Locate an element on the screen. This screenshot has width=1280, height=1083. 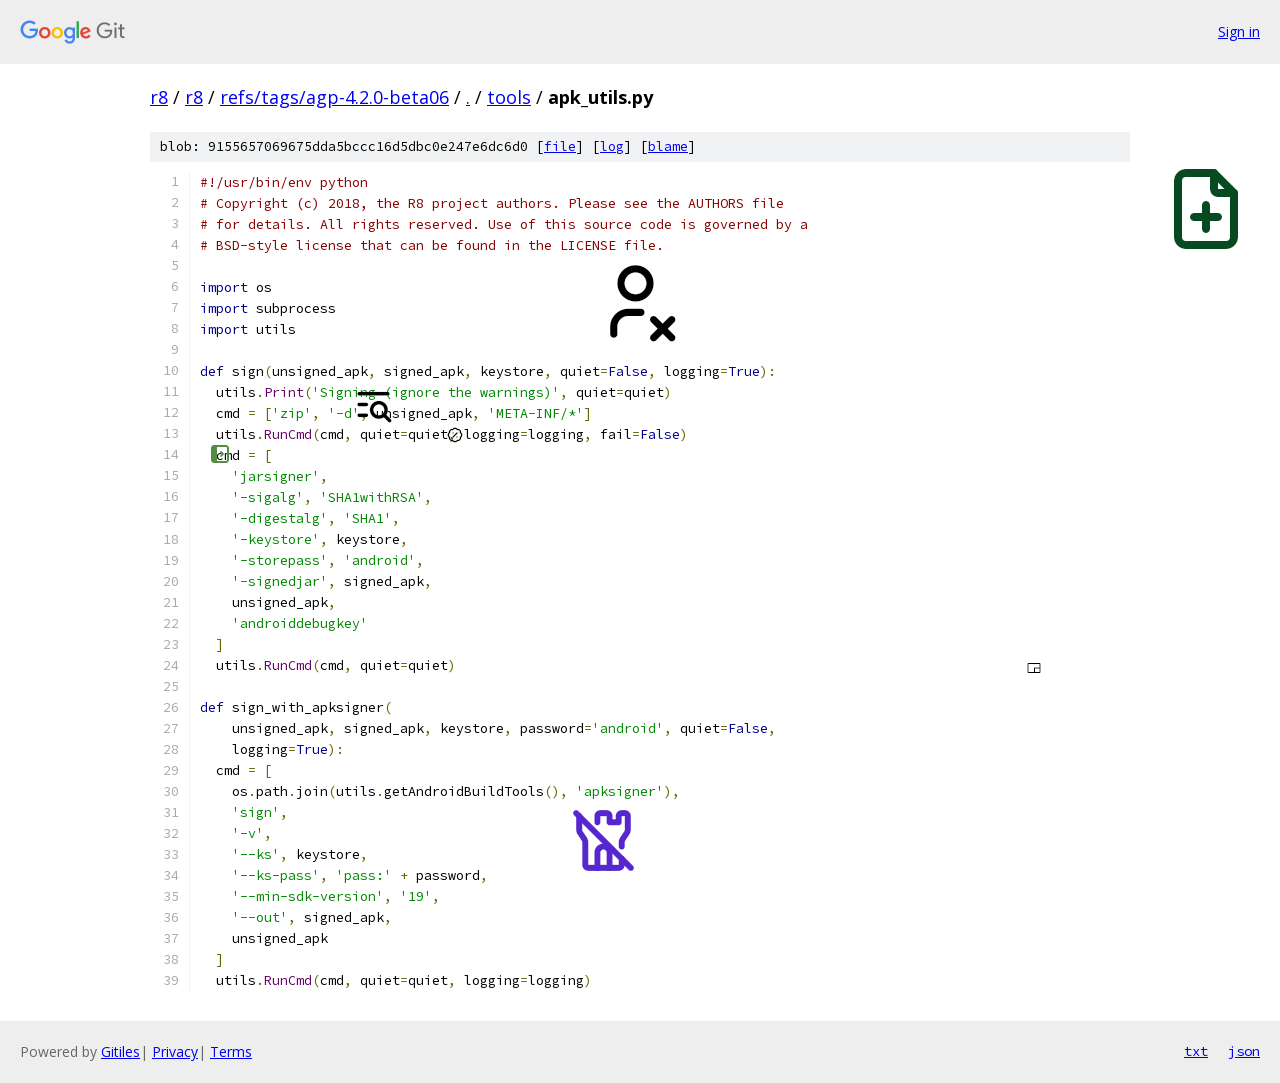
view available discounts or promotions is located at coordinates (455, 435).